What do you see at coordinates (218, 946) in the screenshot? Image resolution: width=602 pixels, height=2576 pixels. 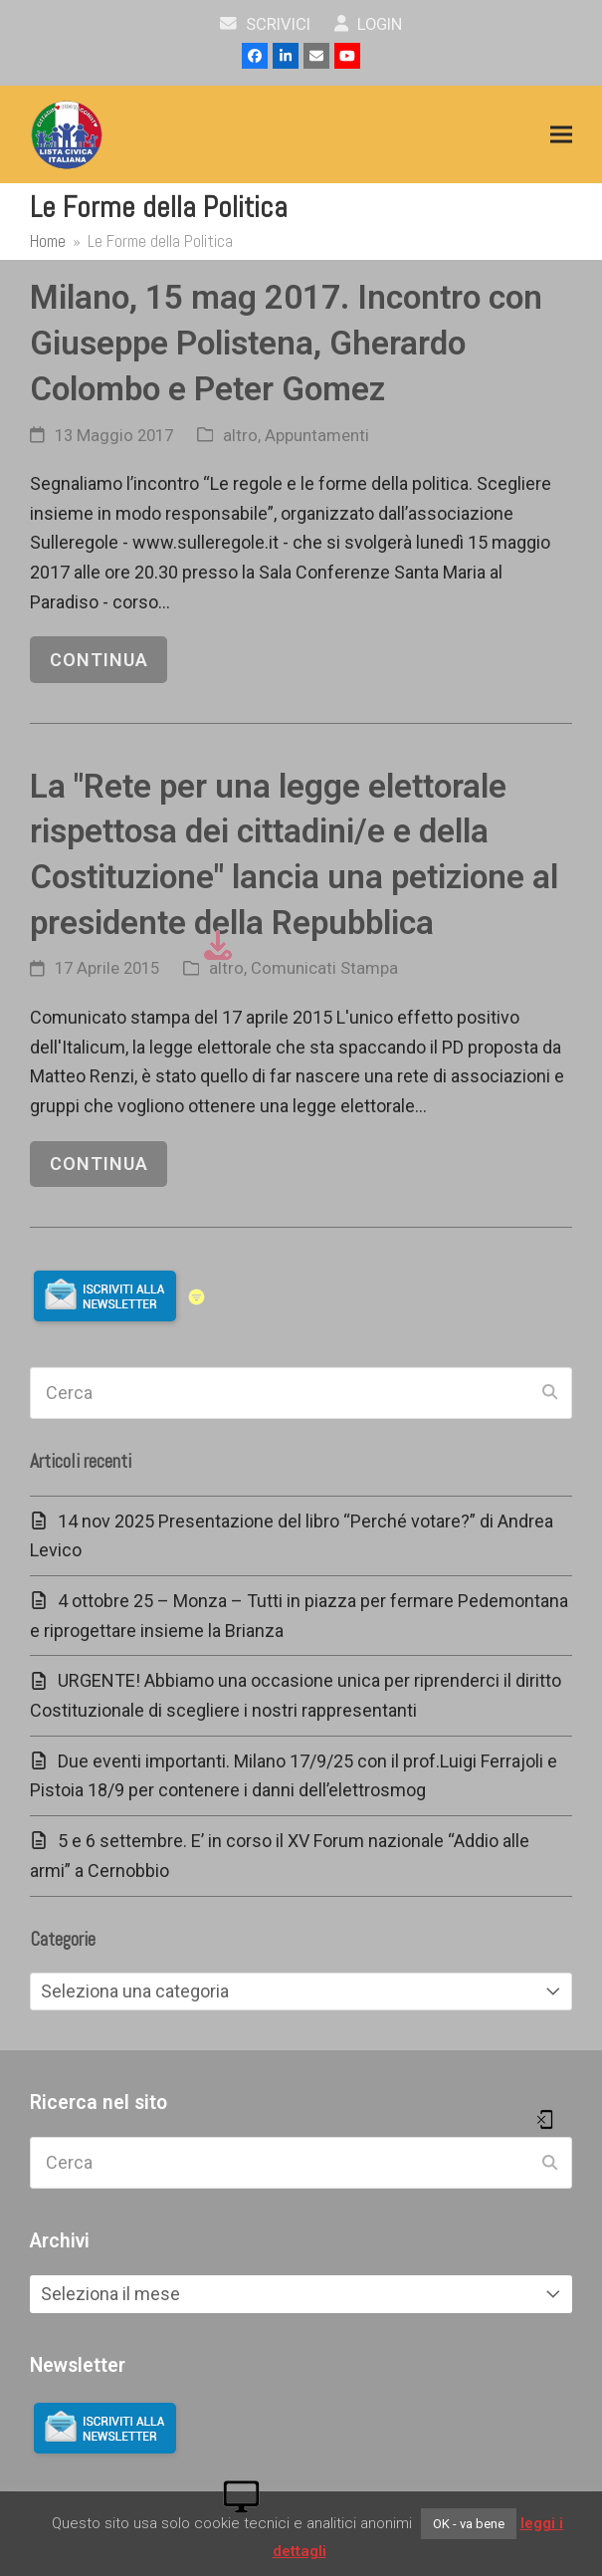 I see `download a file to your device` at bounding box center [218, 946].